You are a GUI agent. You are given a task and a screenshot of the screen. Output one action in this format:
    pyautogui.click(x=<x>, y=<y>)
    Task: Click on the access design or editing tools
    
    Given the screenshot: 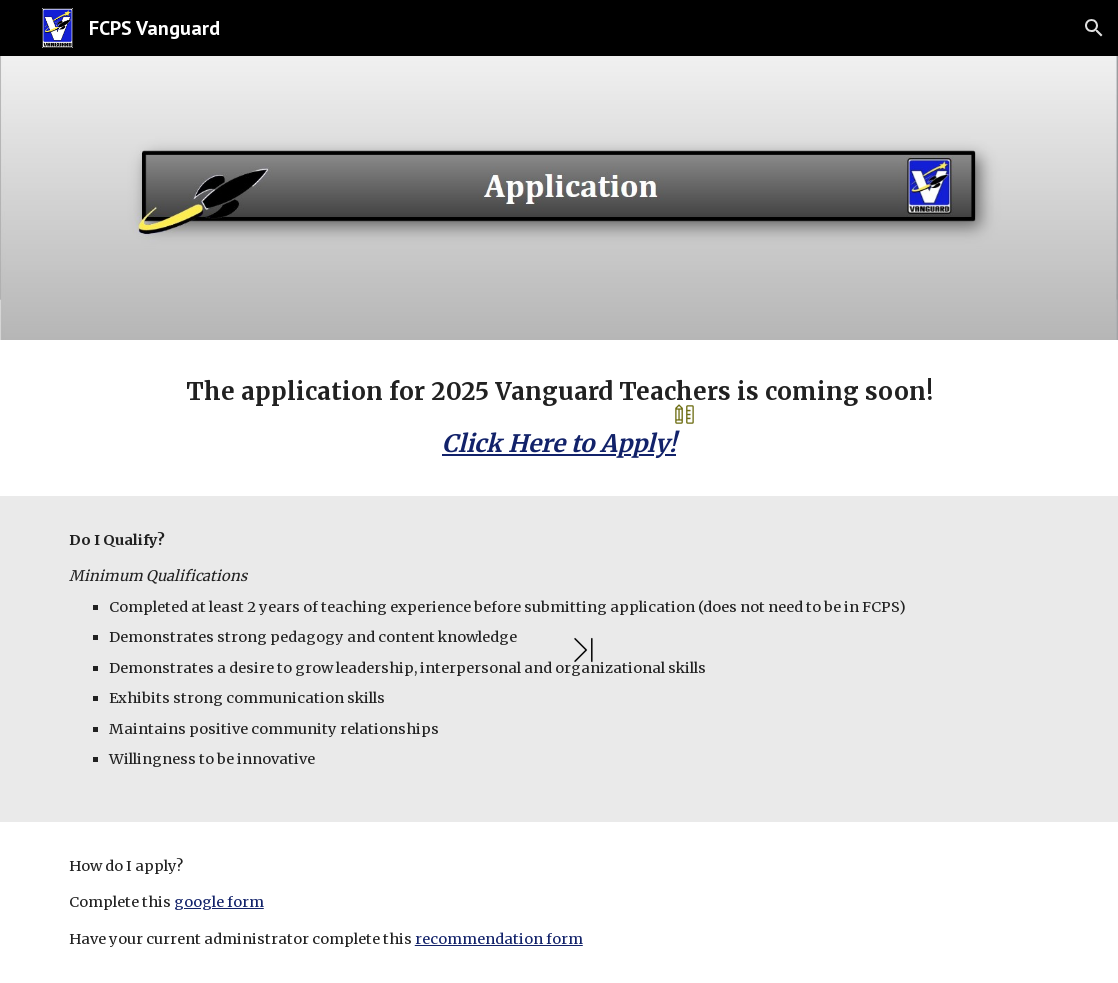 What is the action you would take?
    pyautogui.click(x=684, y=414)
    